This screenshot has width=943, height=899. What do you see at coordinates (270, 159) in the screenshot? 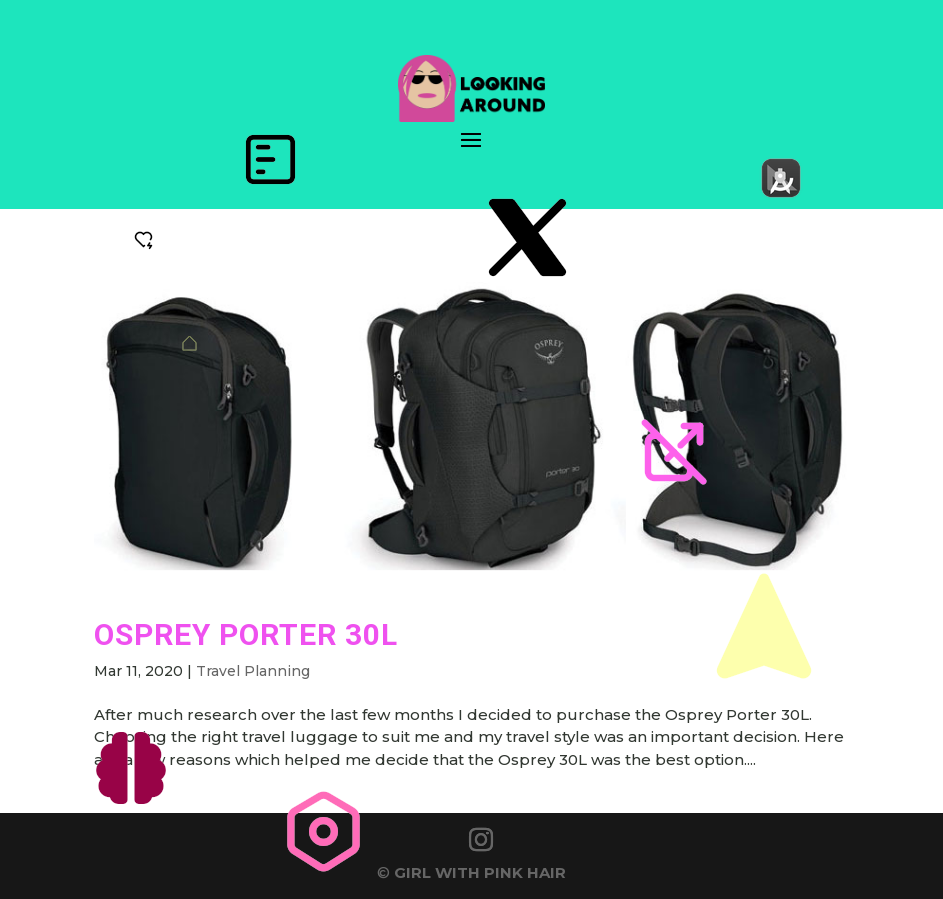
I see `align content to the left with full-width stretching` at bounding box center [270, 159].